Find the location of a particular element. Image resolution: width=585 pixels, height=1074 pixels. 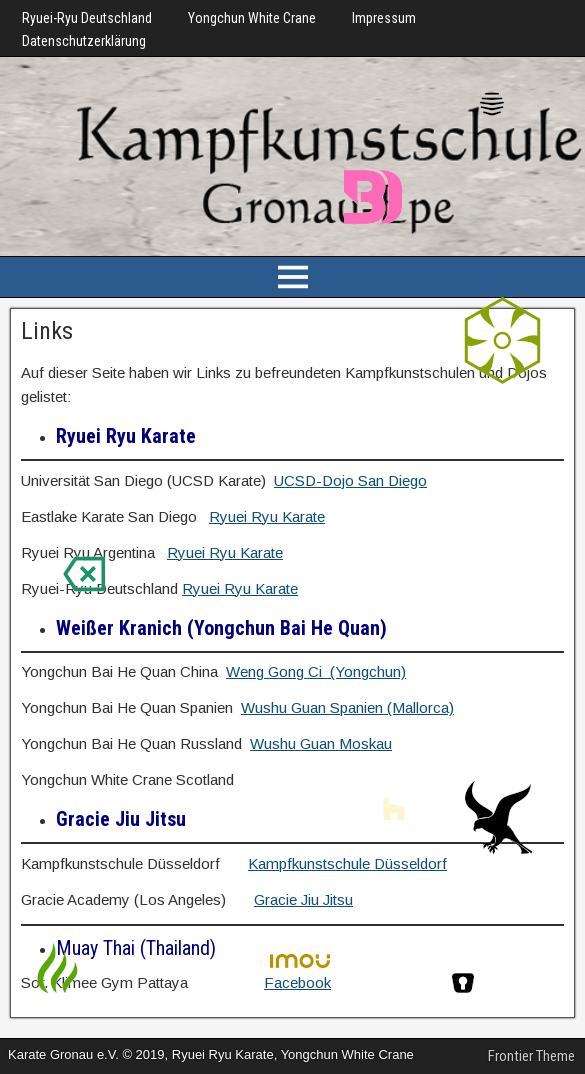

semantic-release automation tool logo is located at coordinates (502, 340).